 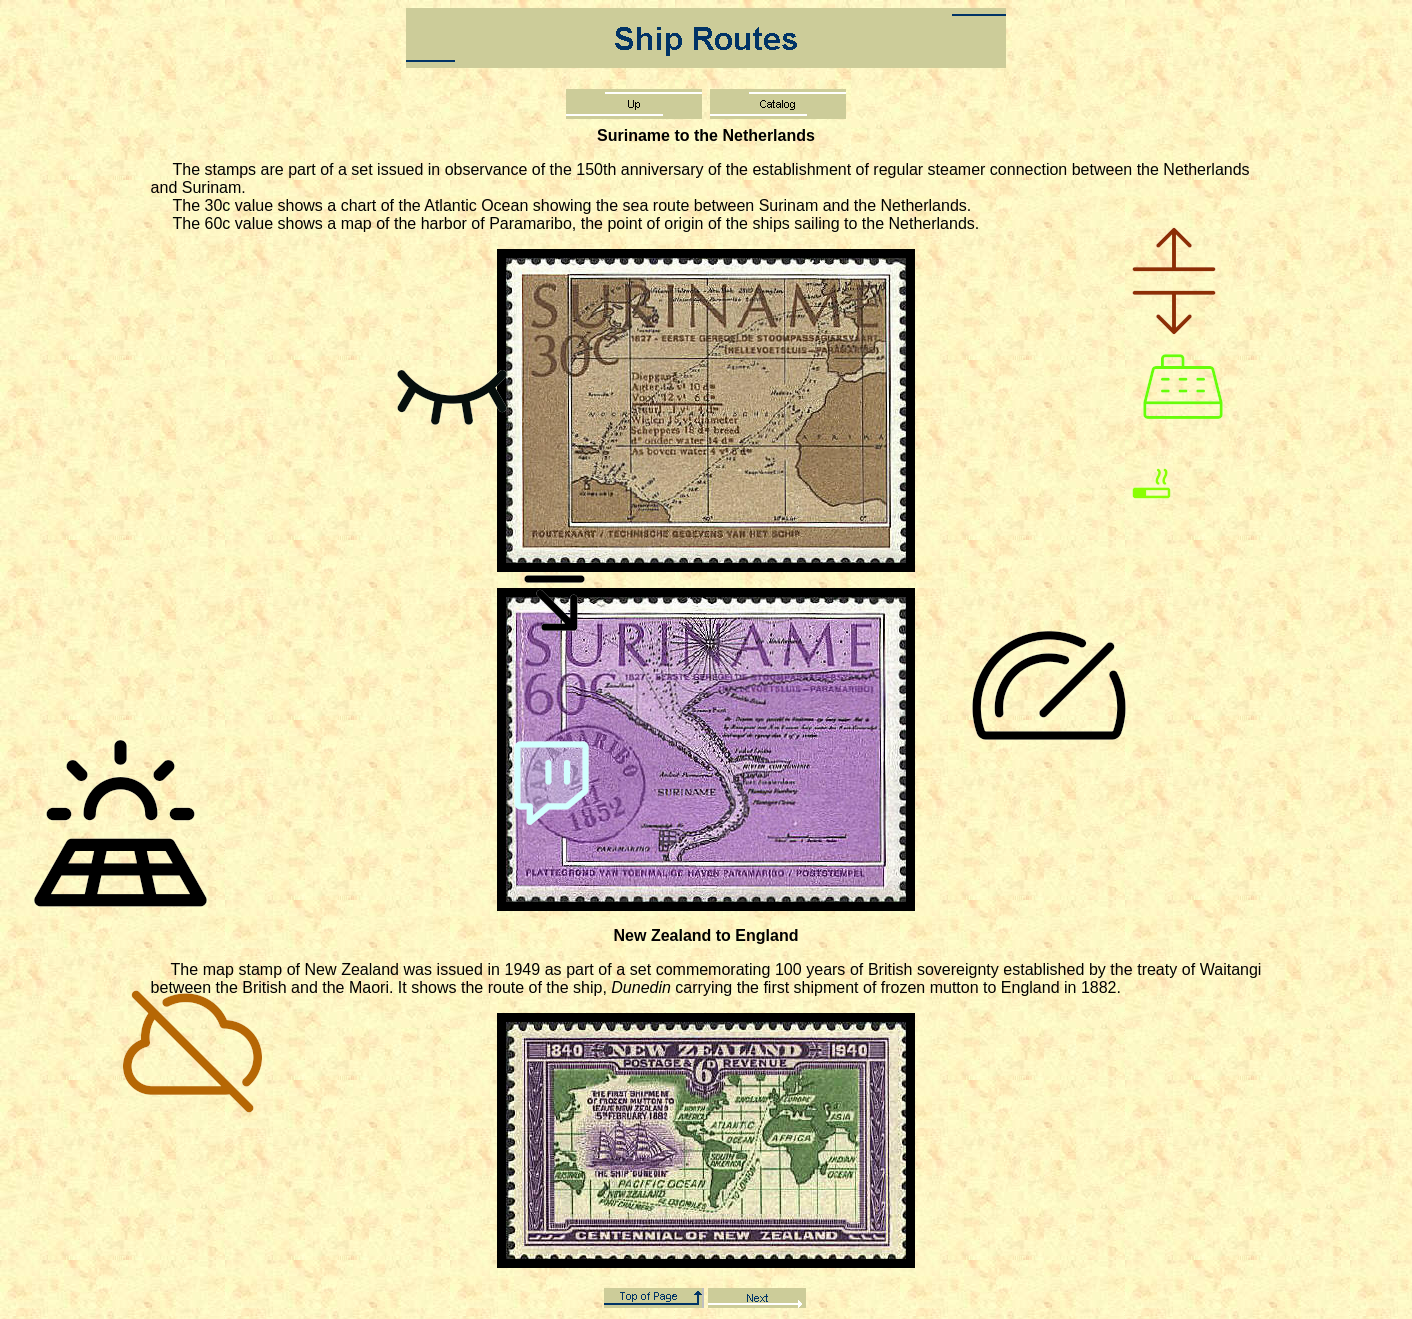 What do you see at coordinates (120, 832) in the screenshot?
I see `view solar energy or panel status` at bounding box center [120, 832].